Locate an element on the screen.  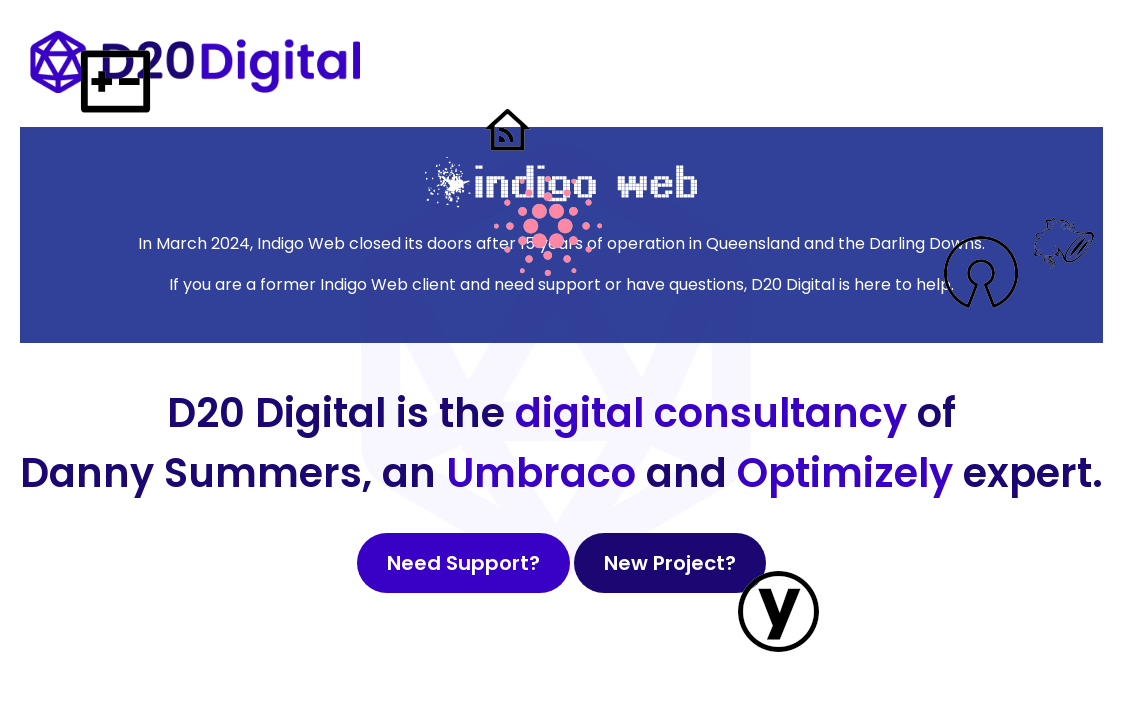
open source initiative logo is located at coordinates (981, 272).